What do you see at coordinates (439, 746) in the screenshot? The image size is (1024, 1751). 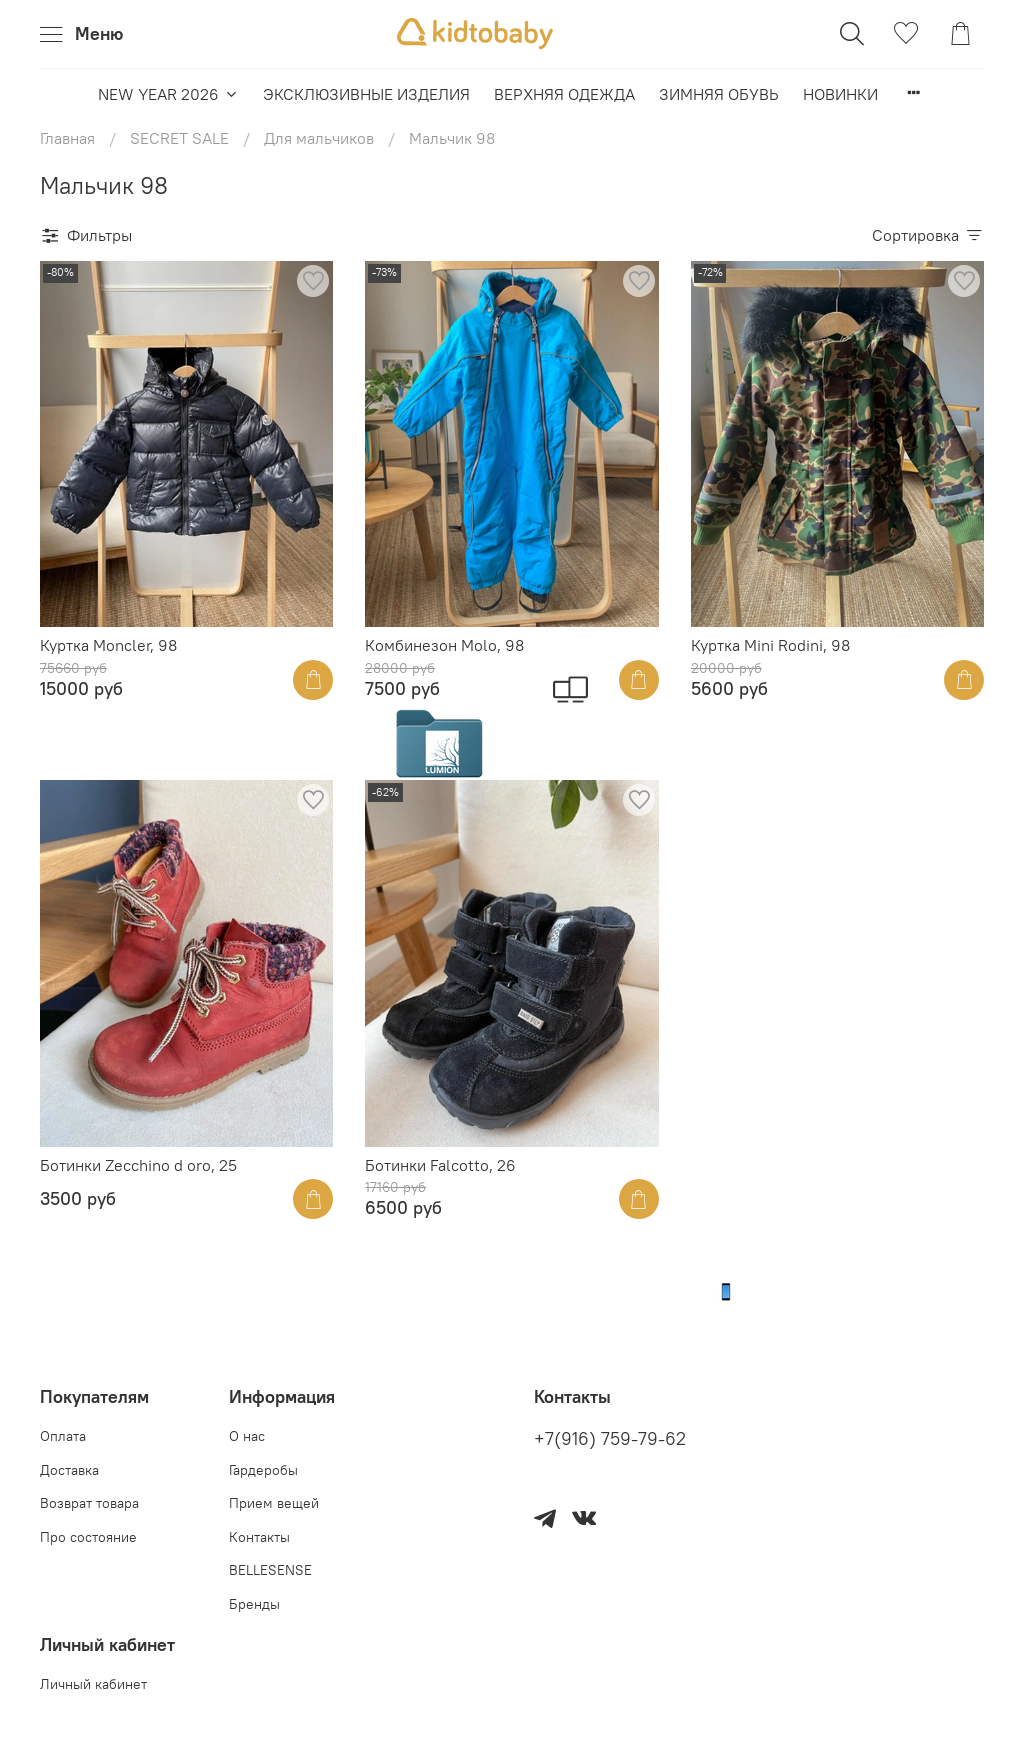 I see `open lumion project files folder` at bounding box center [439, 746].